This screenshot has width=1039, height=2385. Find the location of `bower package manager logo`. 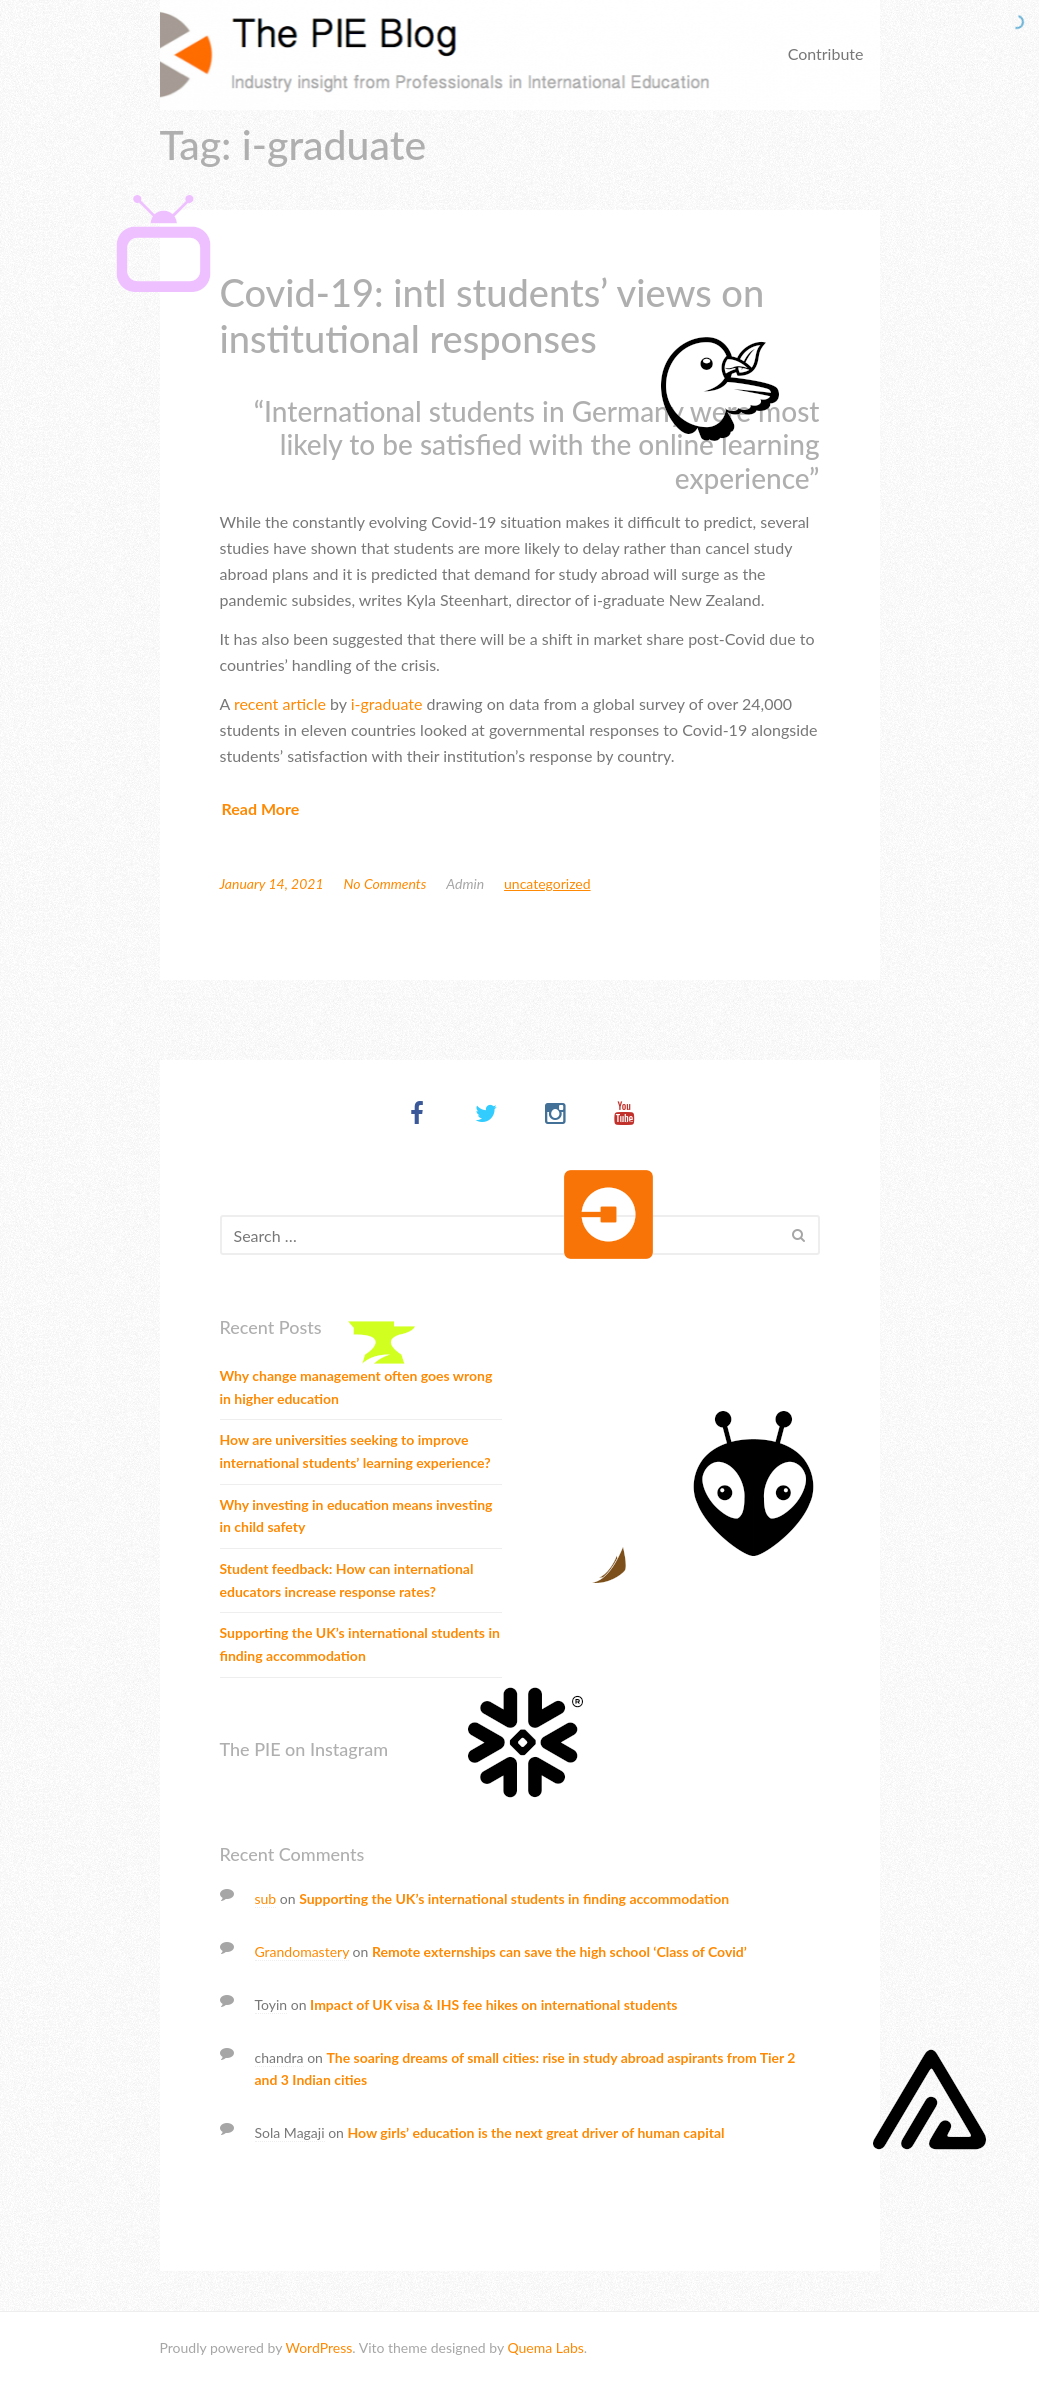

bower package manager logo is located at coordinates (720, 389).